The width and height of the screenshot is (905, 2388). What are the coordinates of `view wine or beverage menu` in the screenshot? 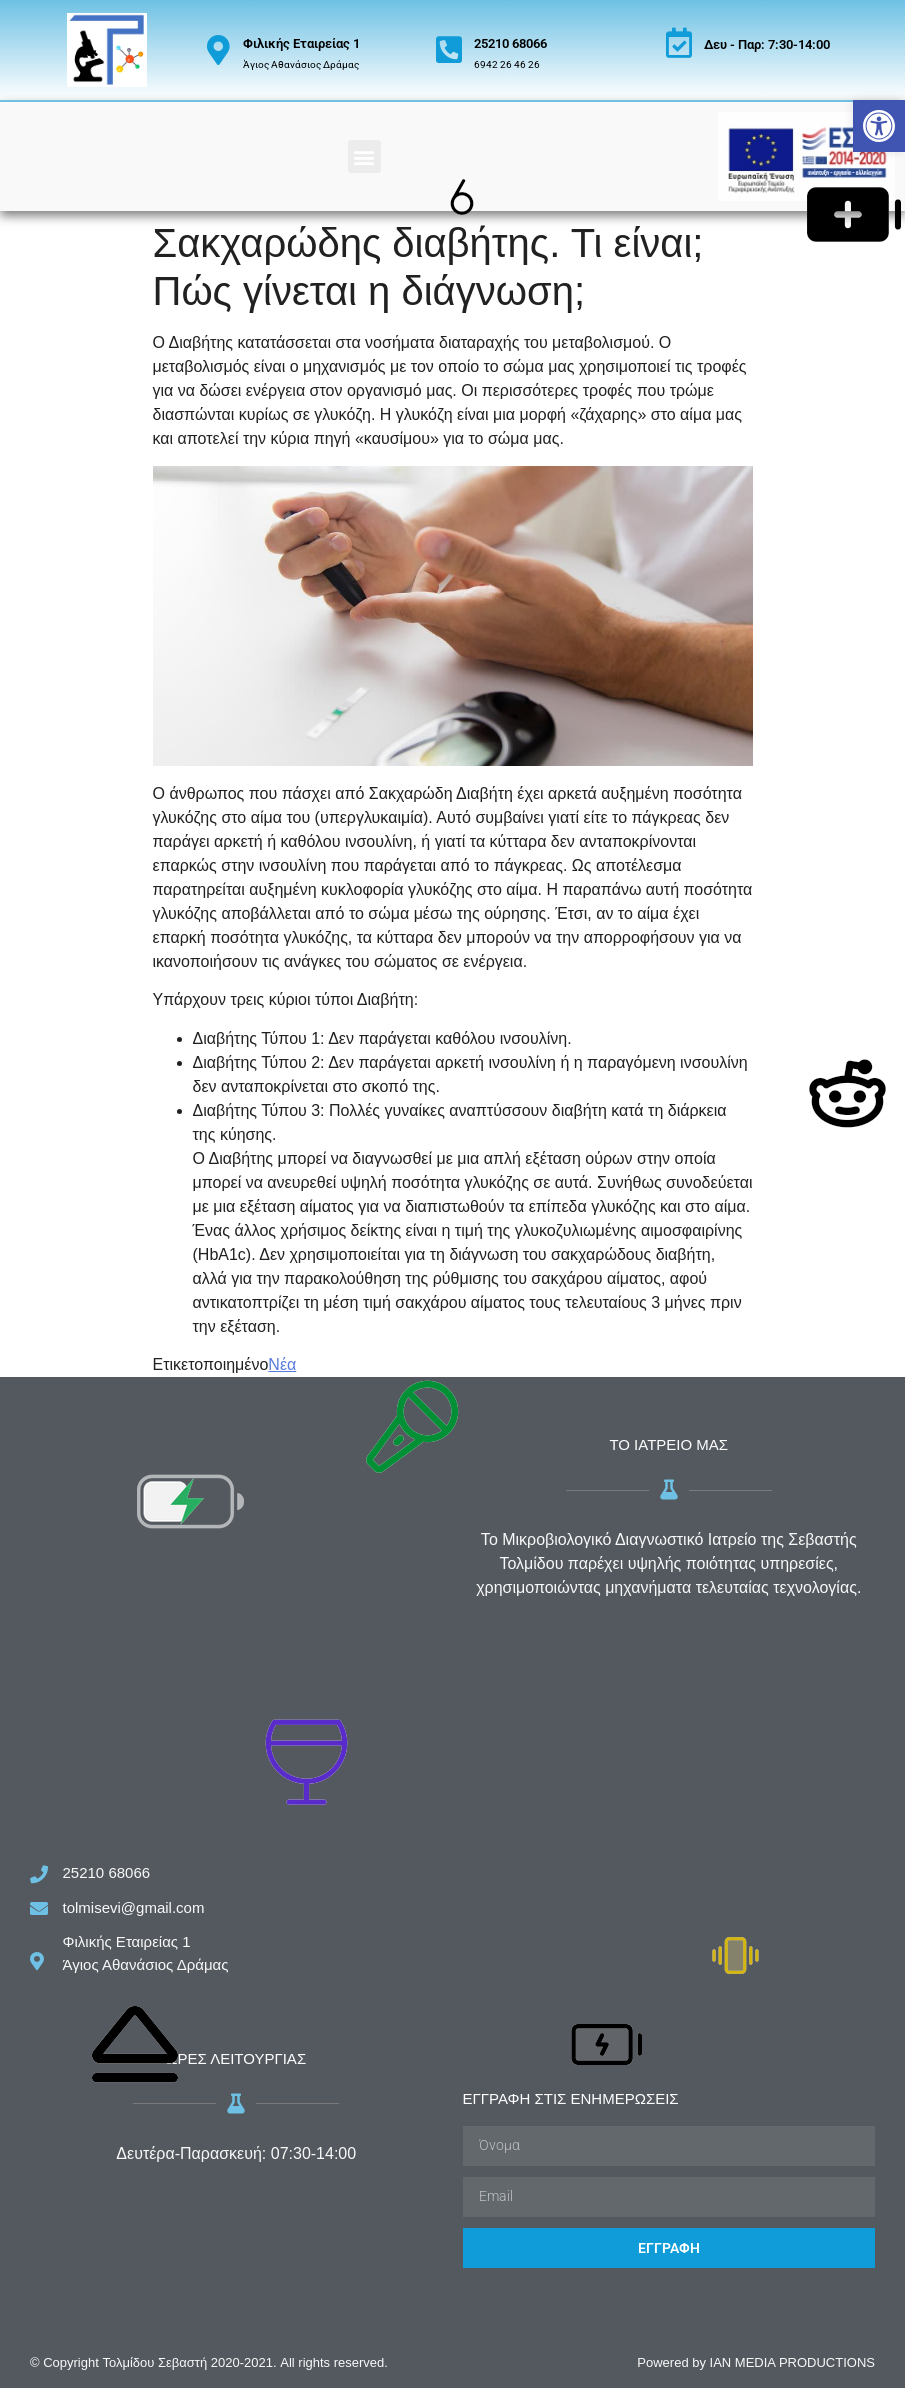 It's located at (306, 1760).